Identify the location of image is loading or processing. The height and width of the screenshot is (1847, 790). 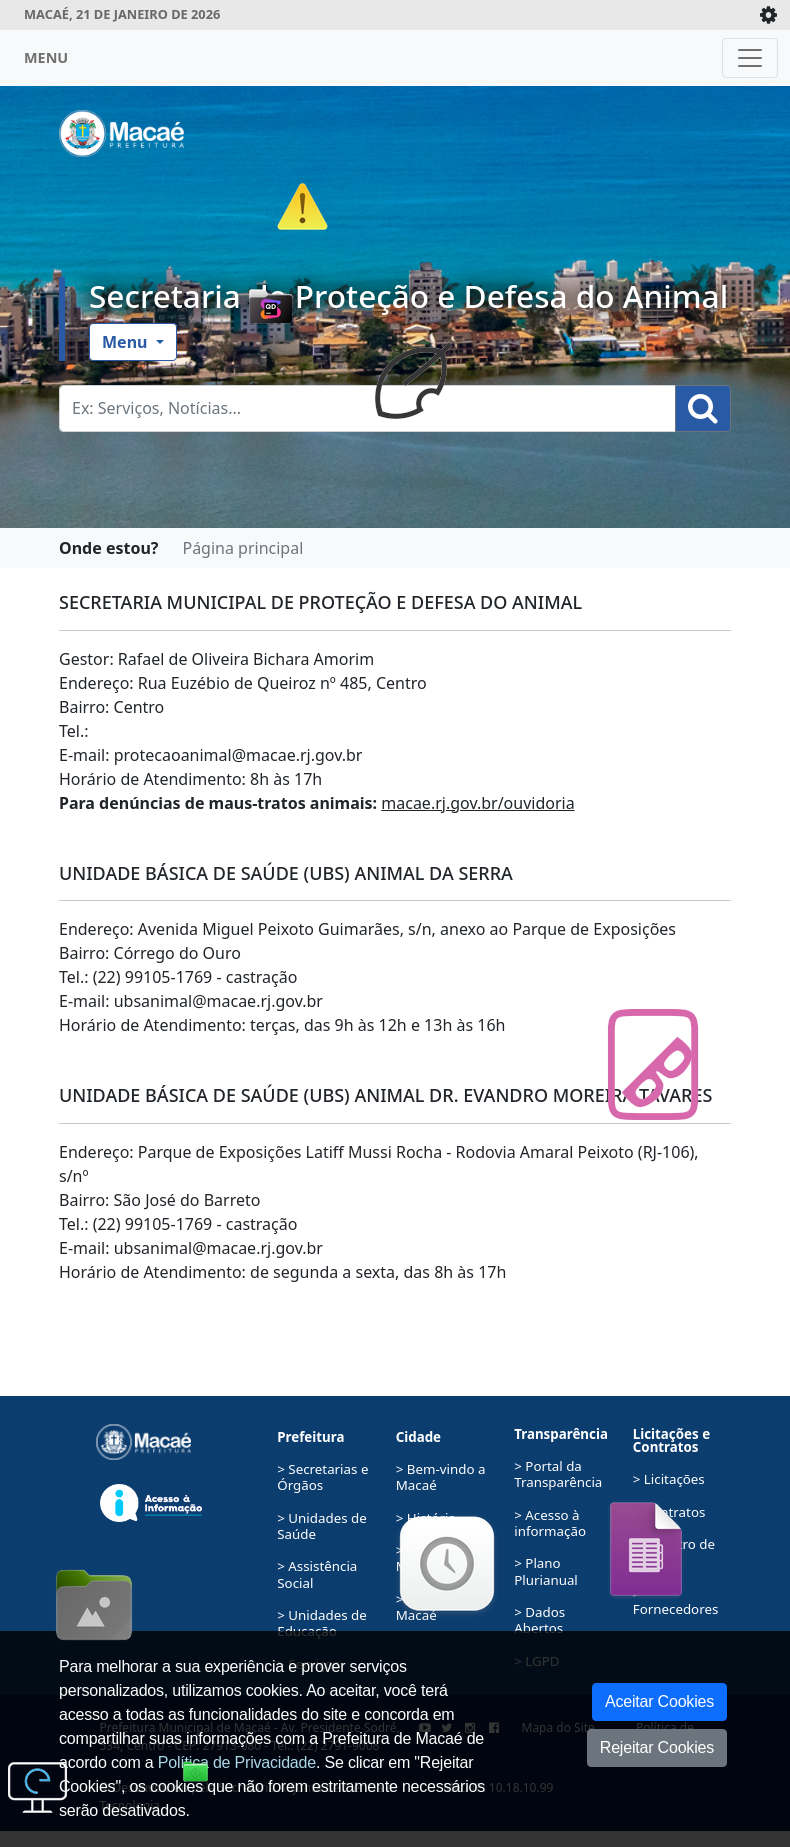
(447, 1564).